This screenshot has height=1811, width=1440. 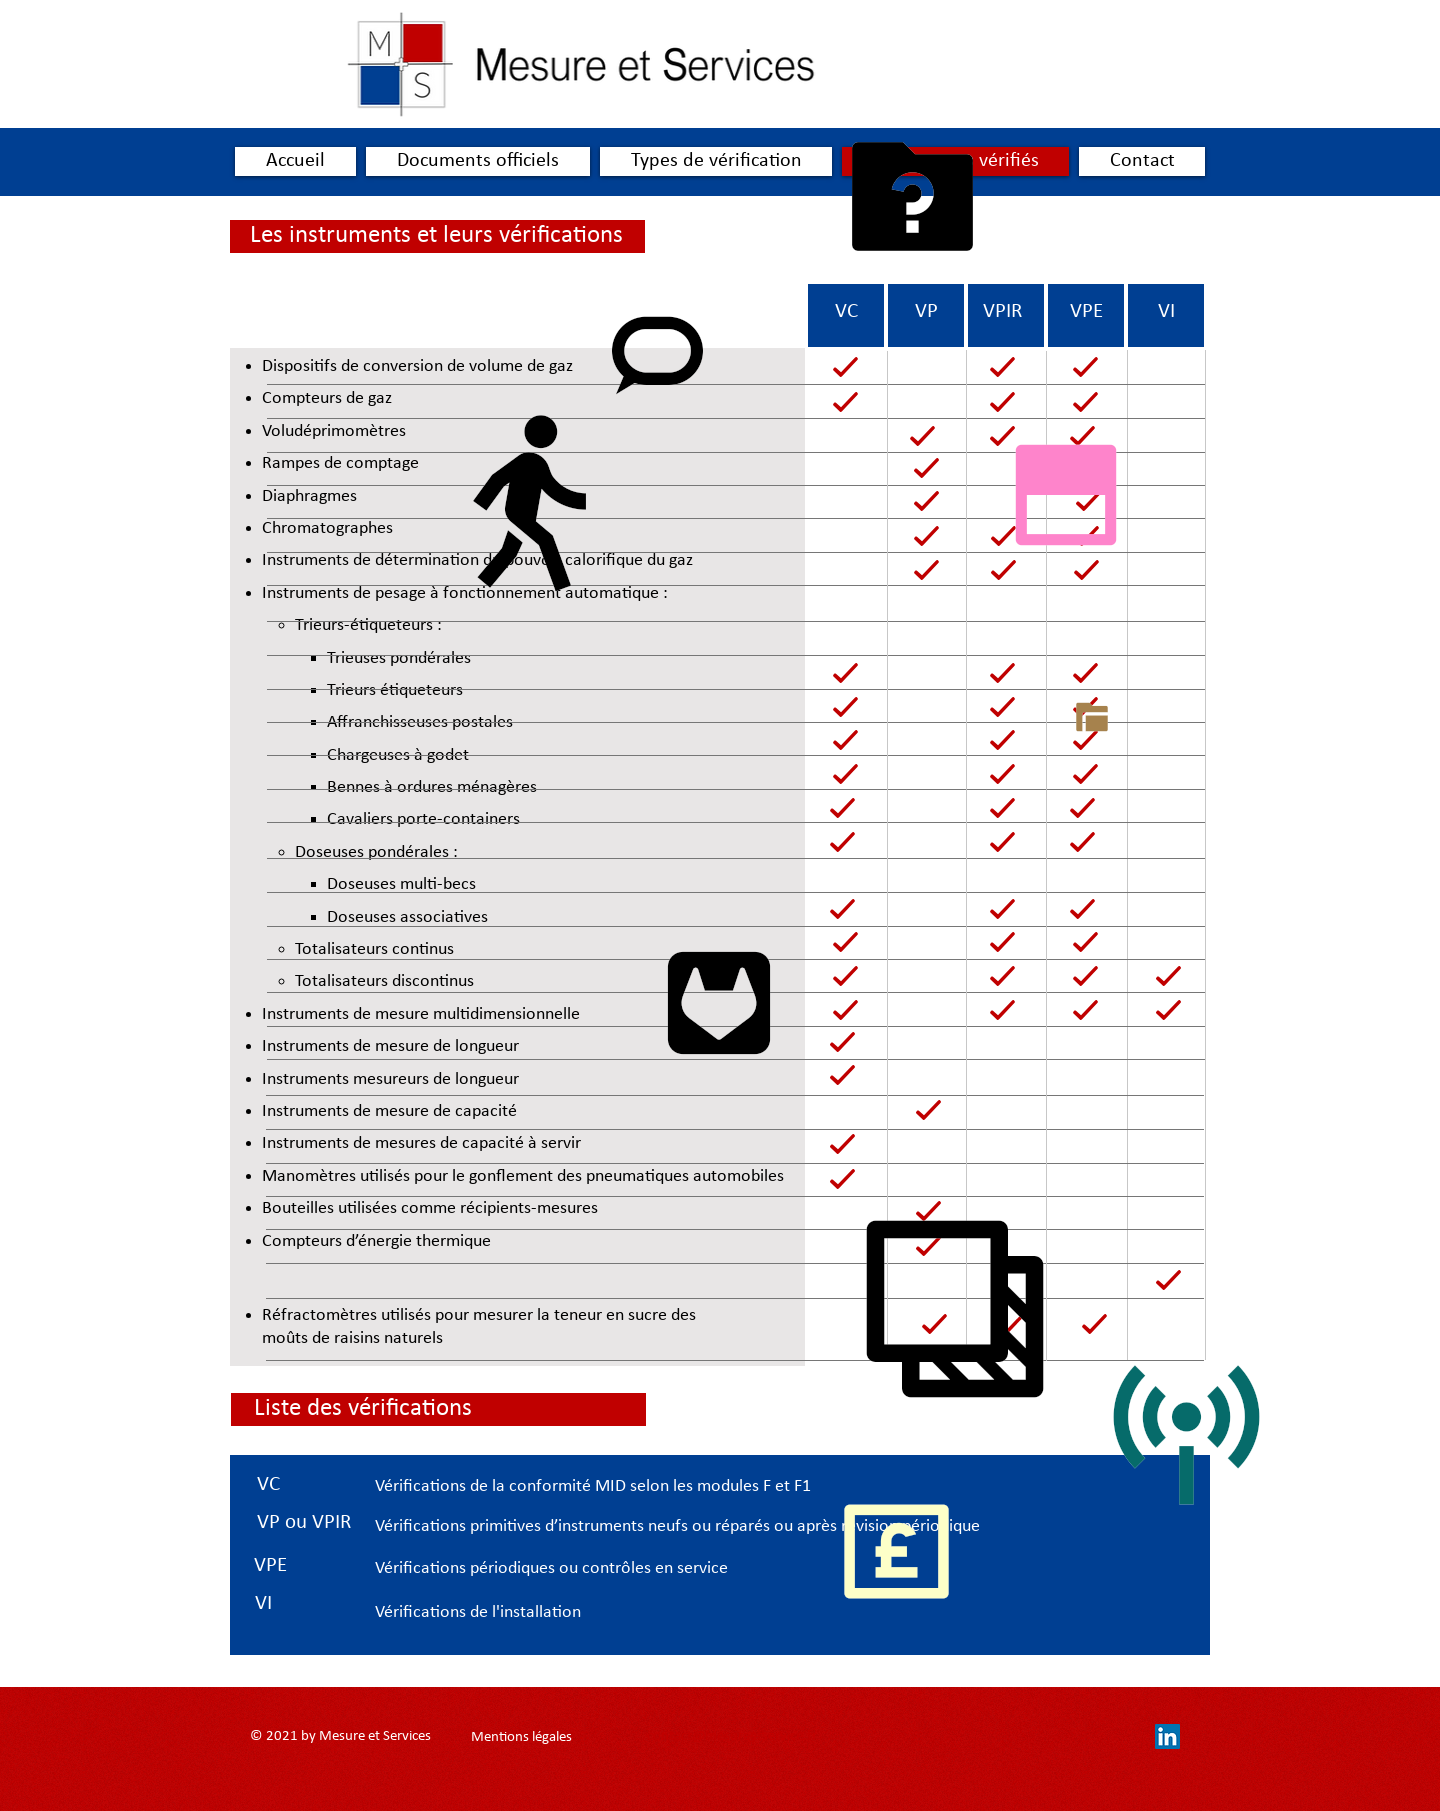 What do you see at coordinates (955, 1309) in the screenshot?
I see `apply shadow effect to selected element` at bounding box center [955, 1309].